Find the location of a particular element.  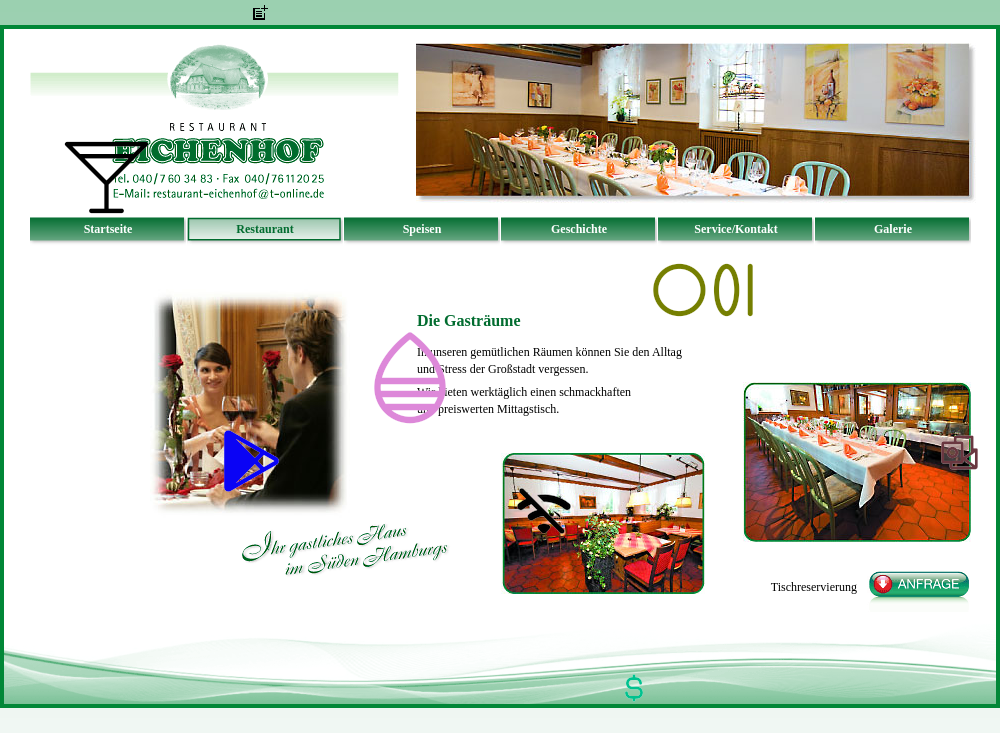

visit medium article or profile is located at coordinates (703, 290).